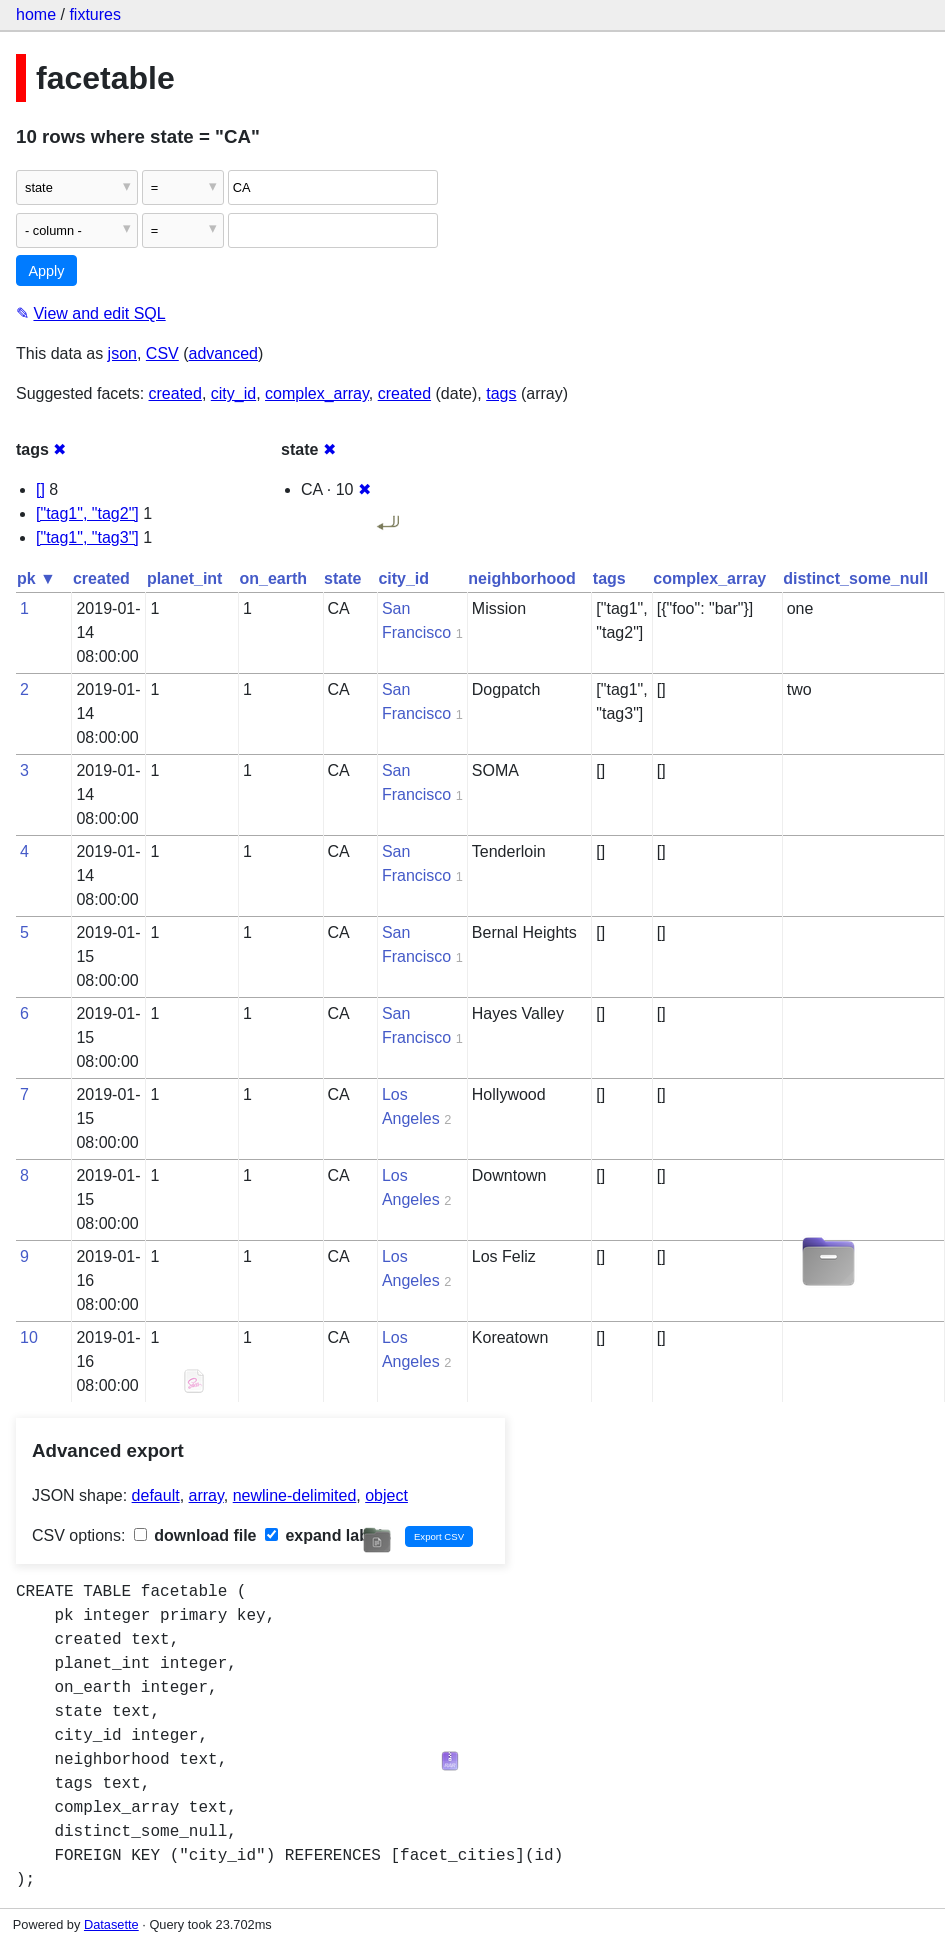  What do you see at coordinates (828, 1261) in the screenshot?
I see `open the file manager application` at bounding box center [828, 1261].